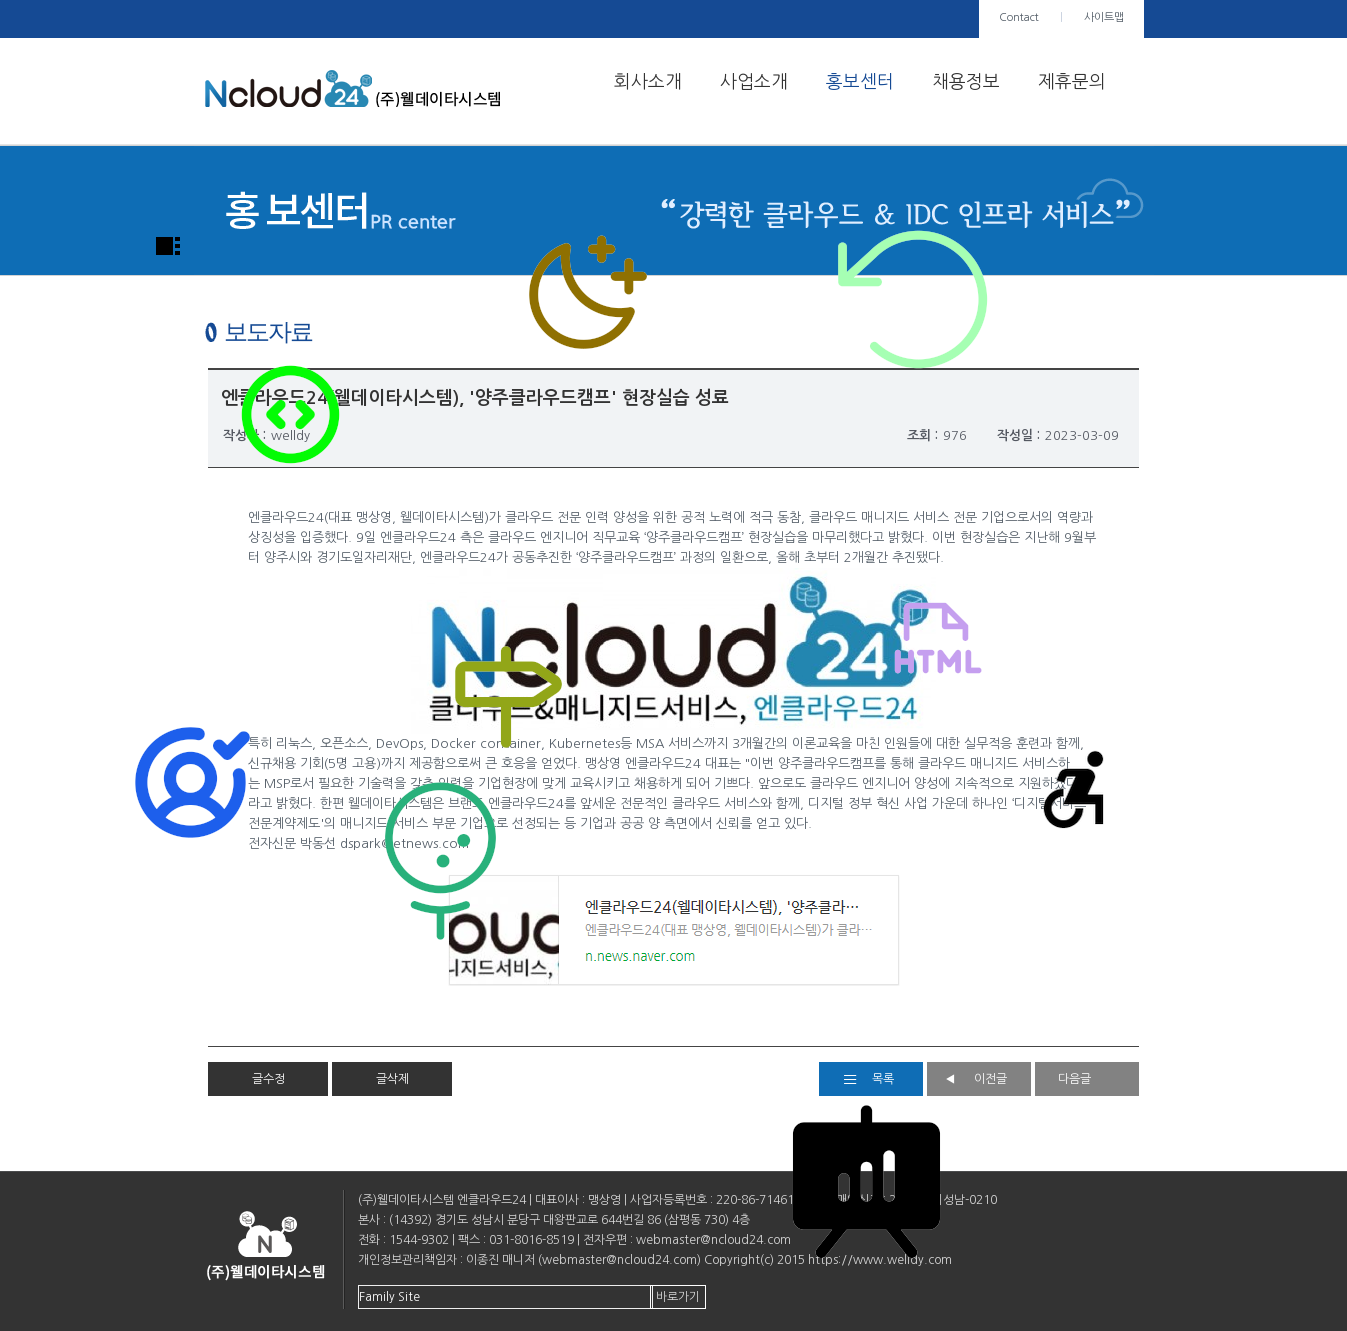  Describe the element at coordinates (583, 294) in the screenshot. I see `enable dark mode or night theme` at that location.